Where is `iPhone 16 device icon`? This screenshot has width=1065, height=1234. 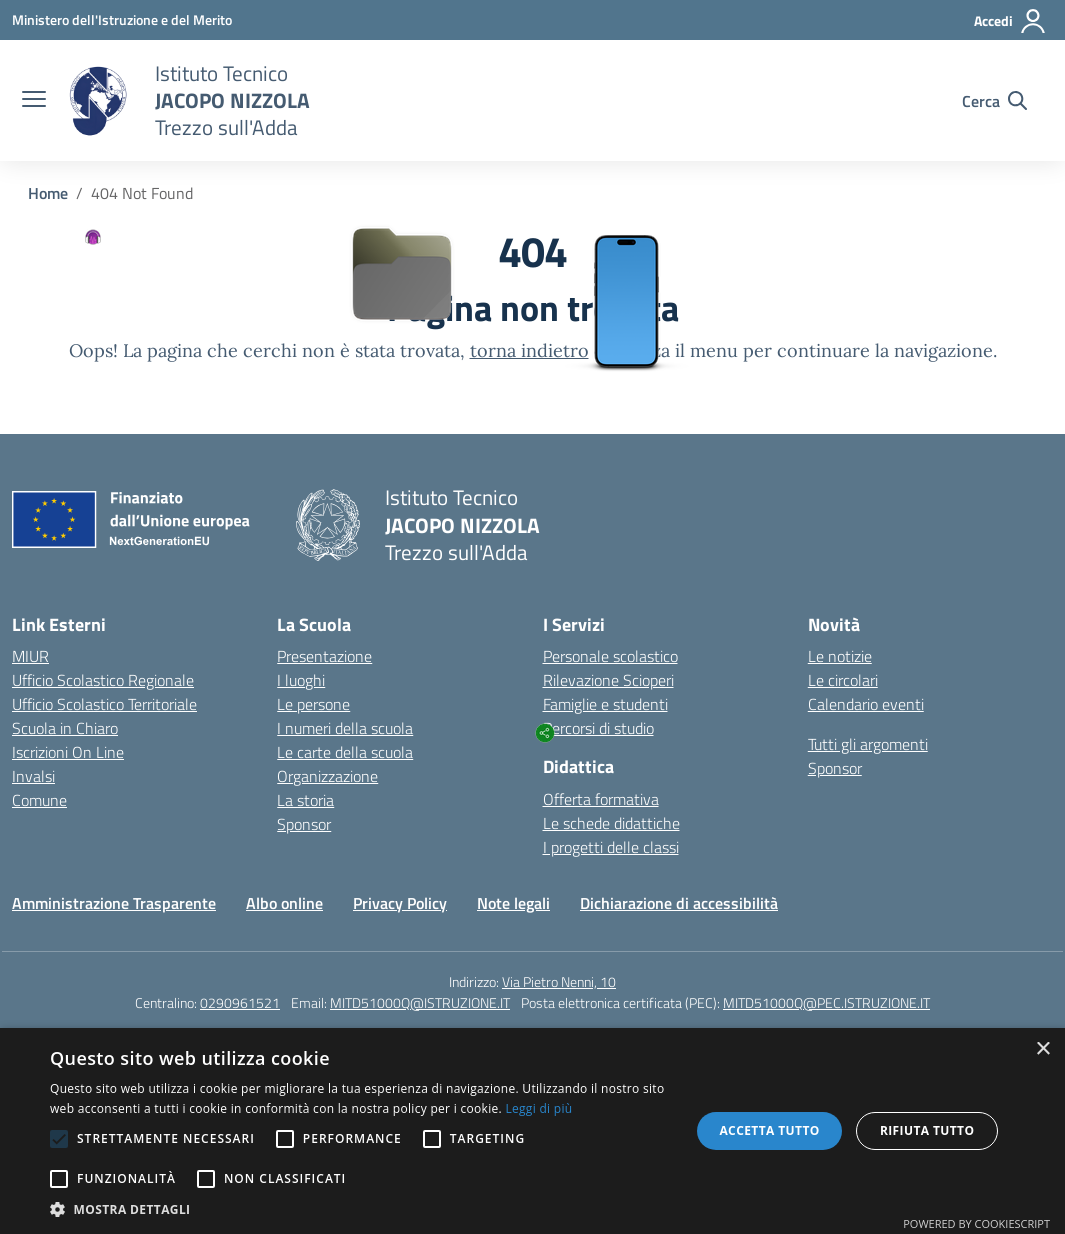
iPhone 16 device icon is located at coordinates (626, 303).